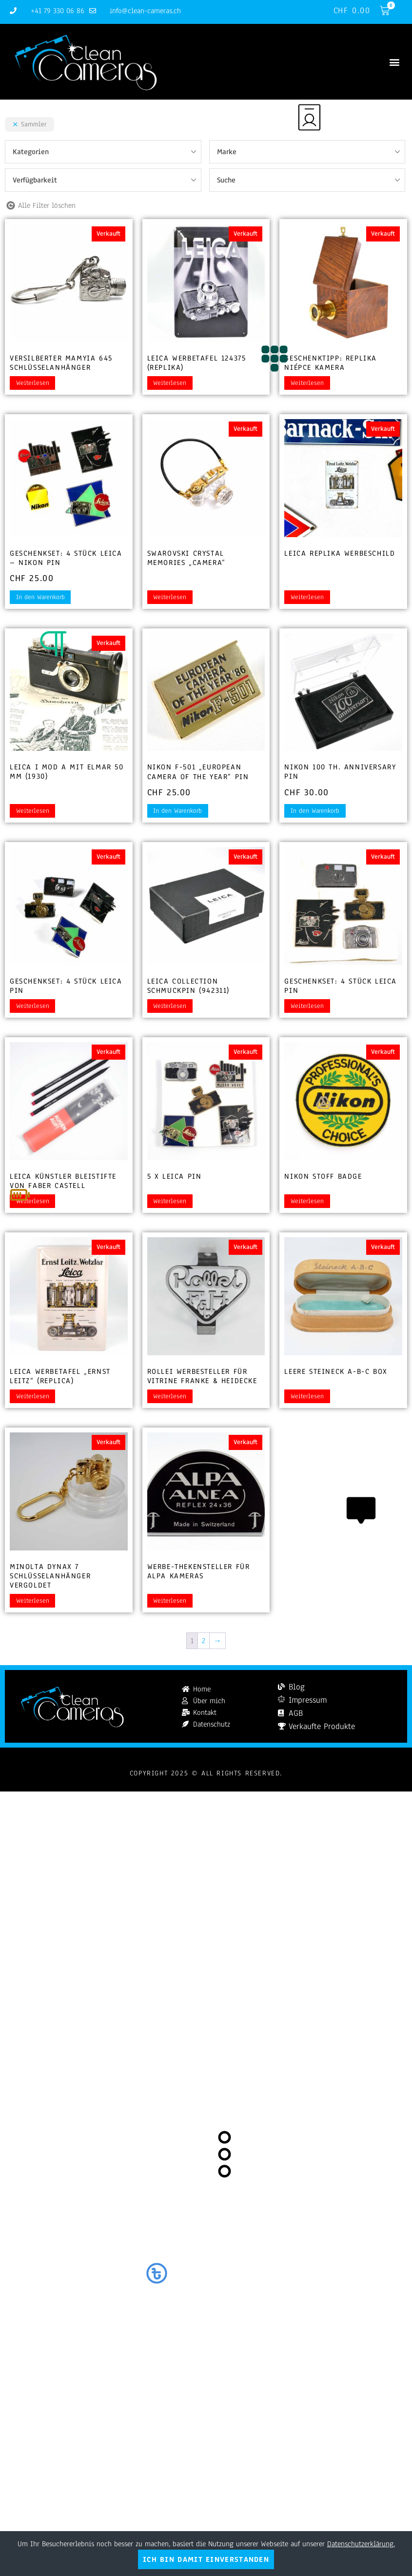  What do you see at coordinates (157, 2273) in the screenshot?
I see `bangladeshi taka currency` at bounding box center [157, 2273].